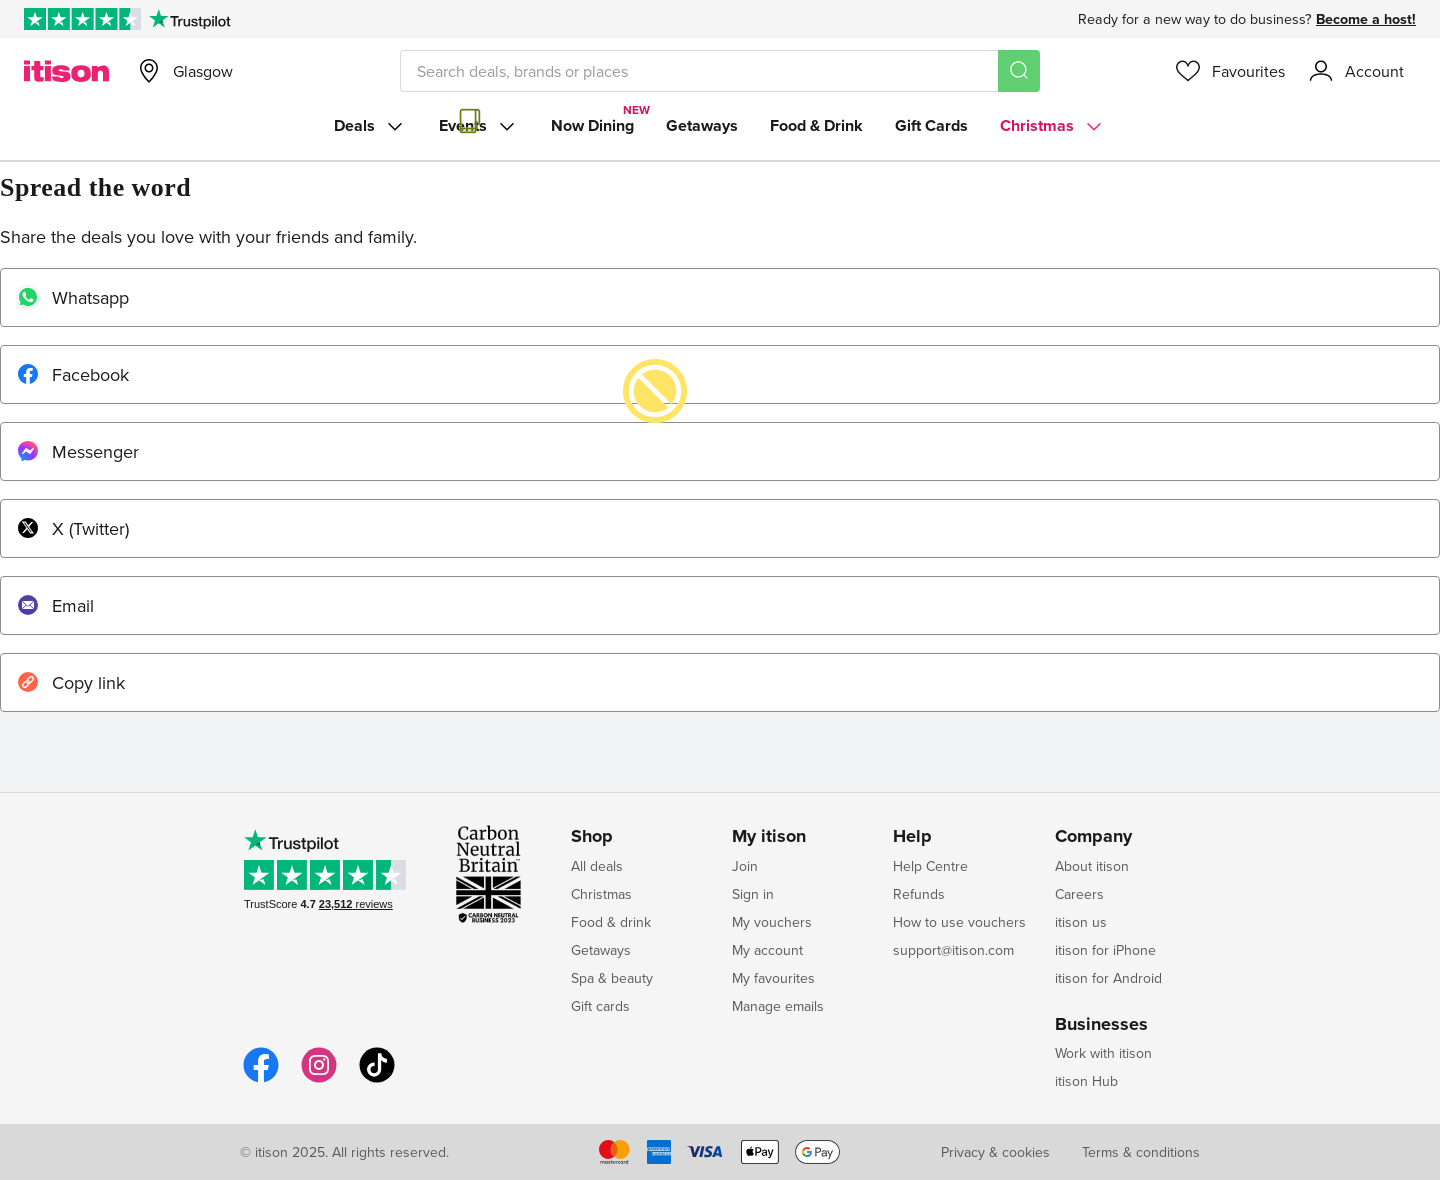 This screenshot has height=1180, width=1440. Describe the element at coordinates (469, 121) in the screenshot. I see `indicates towel or linen amenities available` at that location.